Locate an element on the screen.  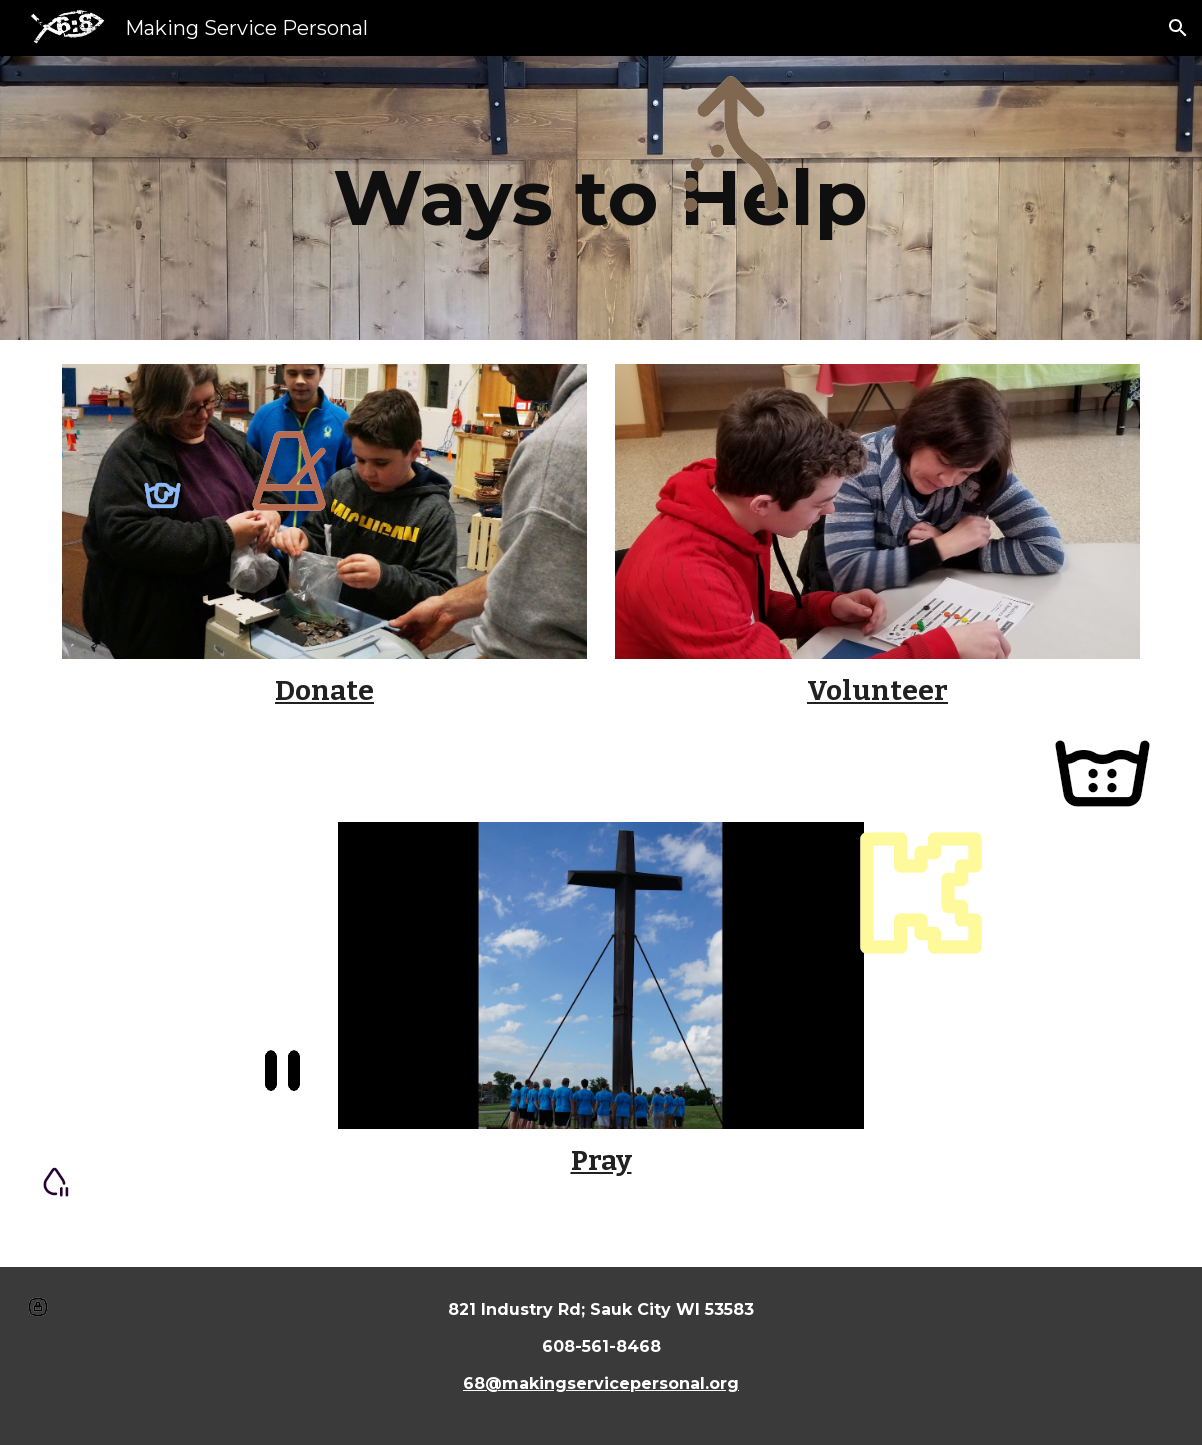
wash at medium-high temperature setting is located at coordinates (1102, 773).